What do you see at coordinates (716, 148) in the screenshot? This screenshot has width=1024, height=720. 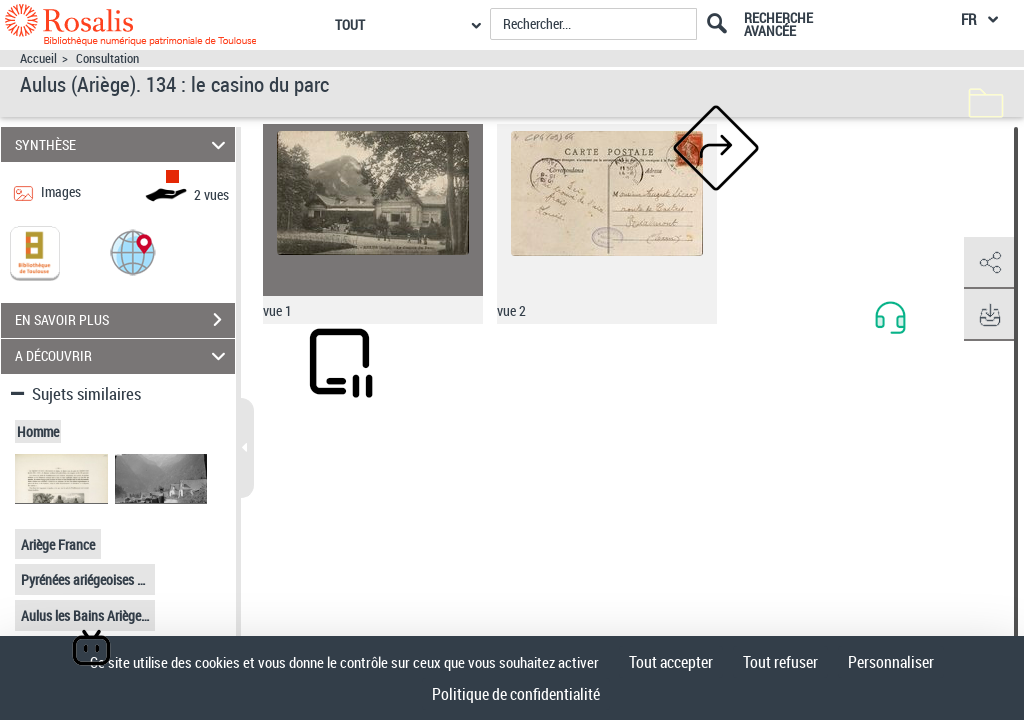 I see `indicates a turn or direction change ahead` at bounding box center [716, 148].